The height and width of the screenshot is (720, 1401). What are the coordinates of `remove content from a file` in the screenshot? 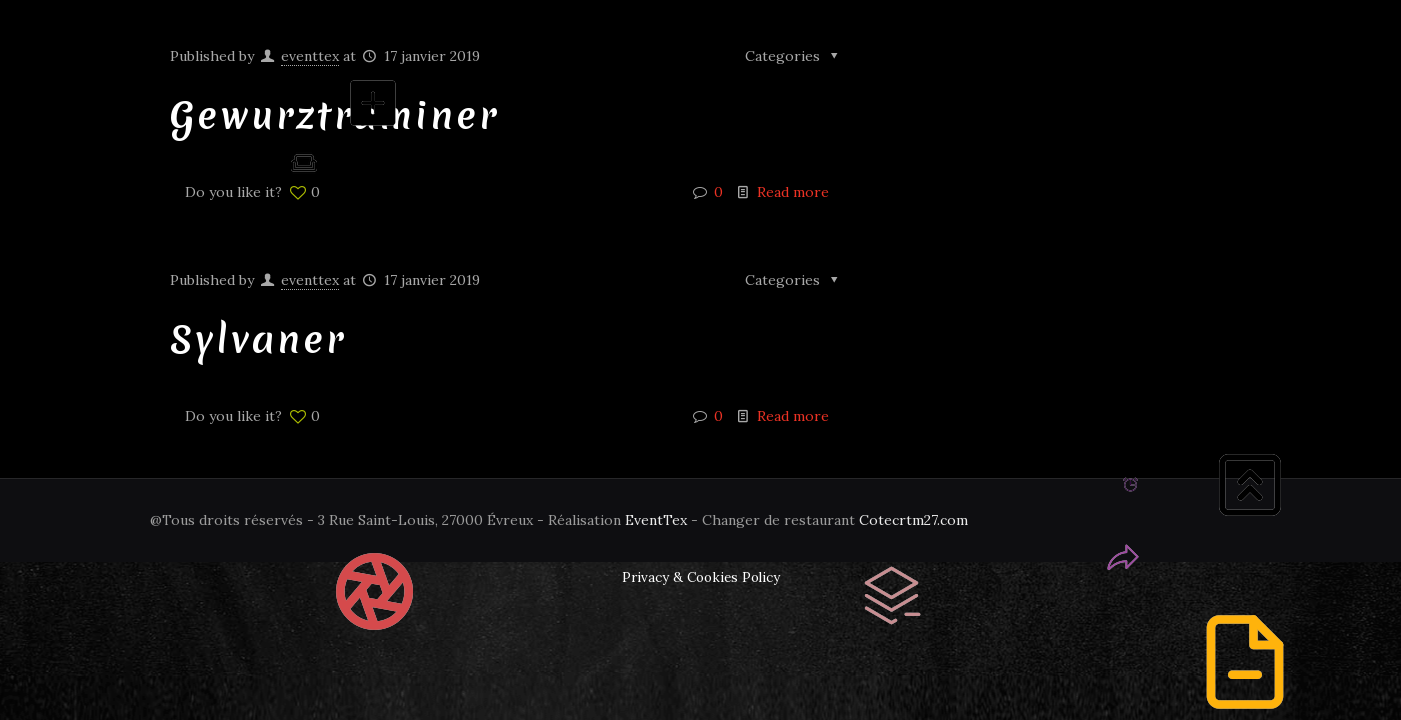 It's located at (1245, 662).